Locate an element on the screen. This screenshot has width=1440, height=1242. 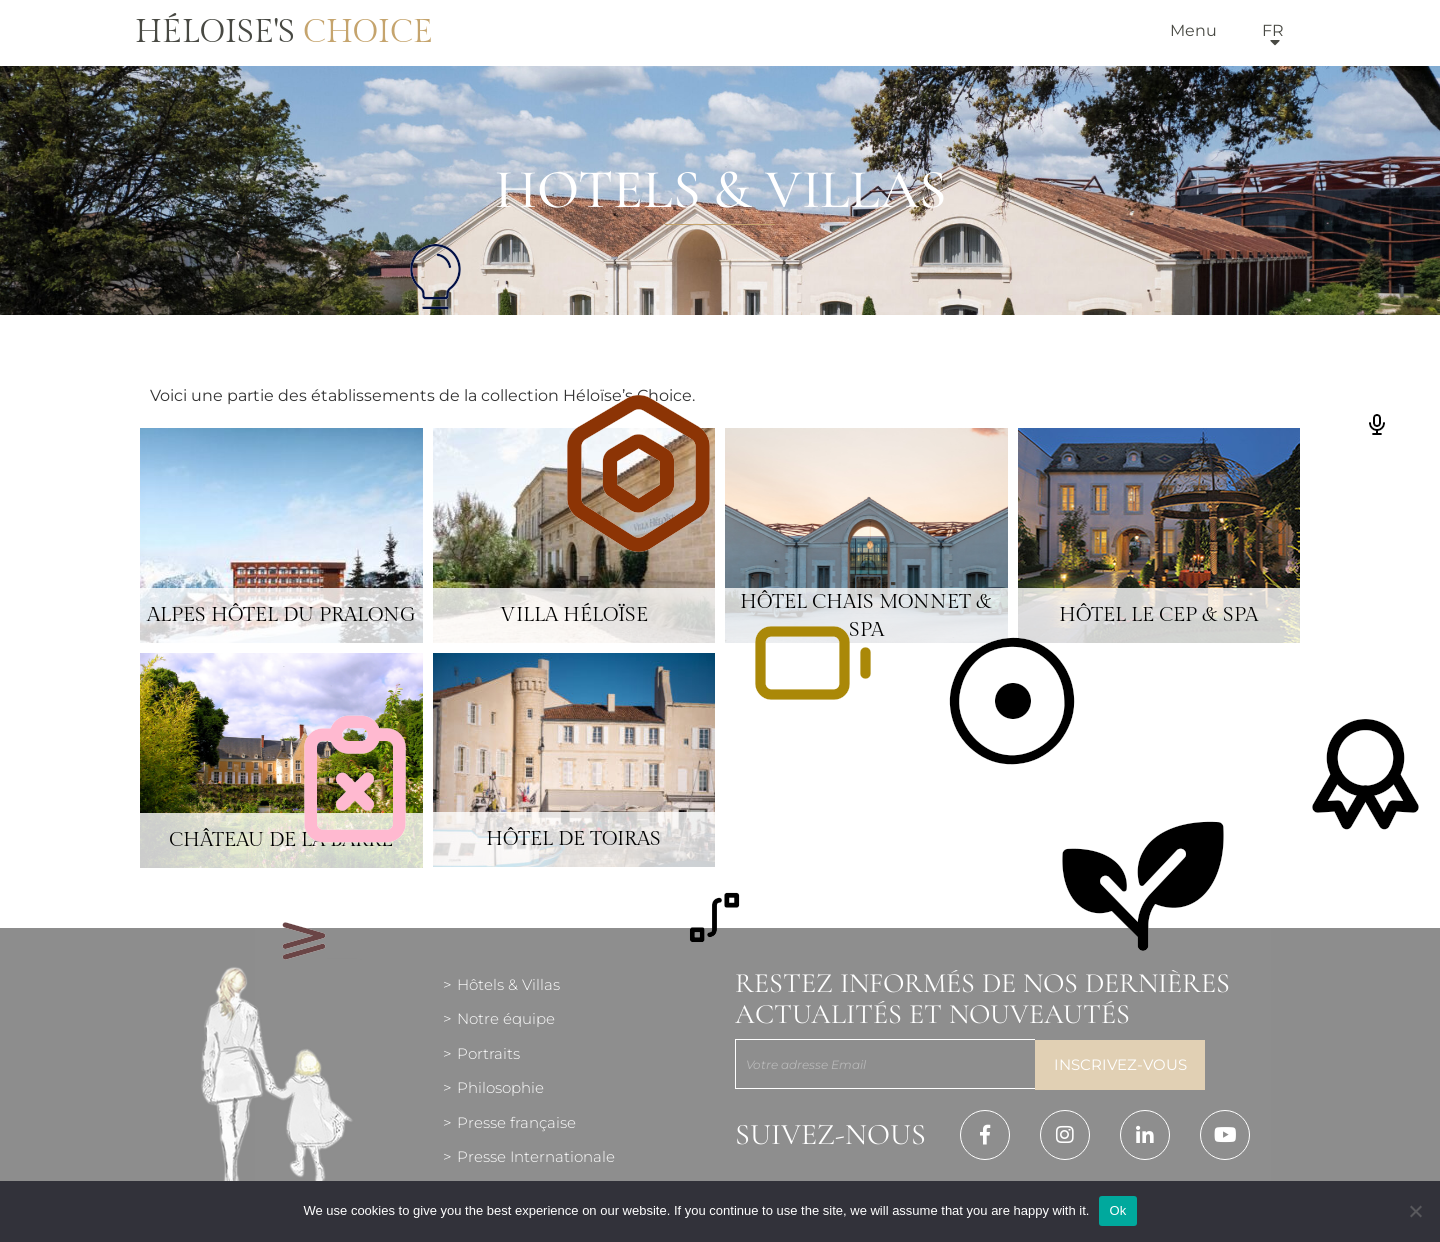
greater than or equal to mathematical operator is located at coordinates (304, 941).